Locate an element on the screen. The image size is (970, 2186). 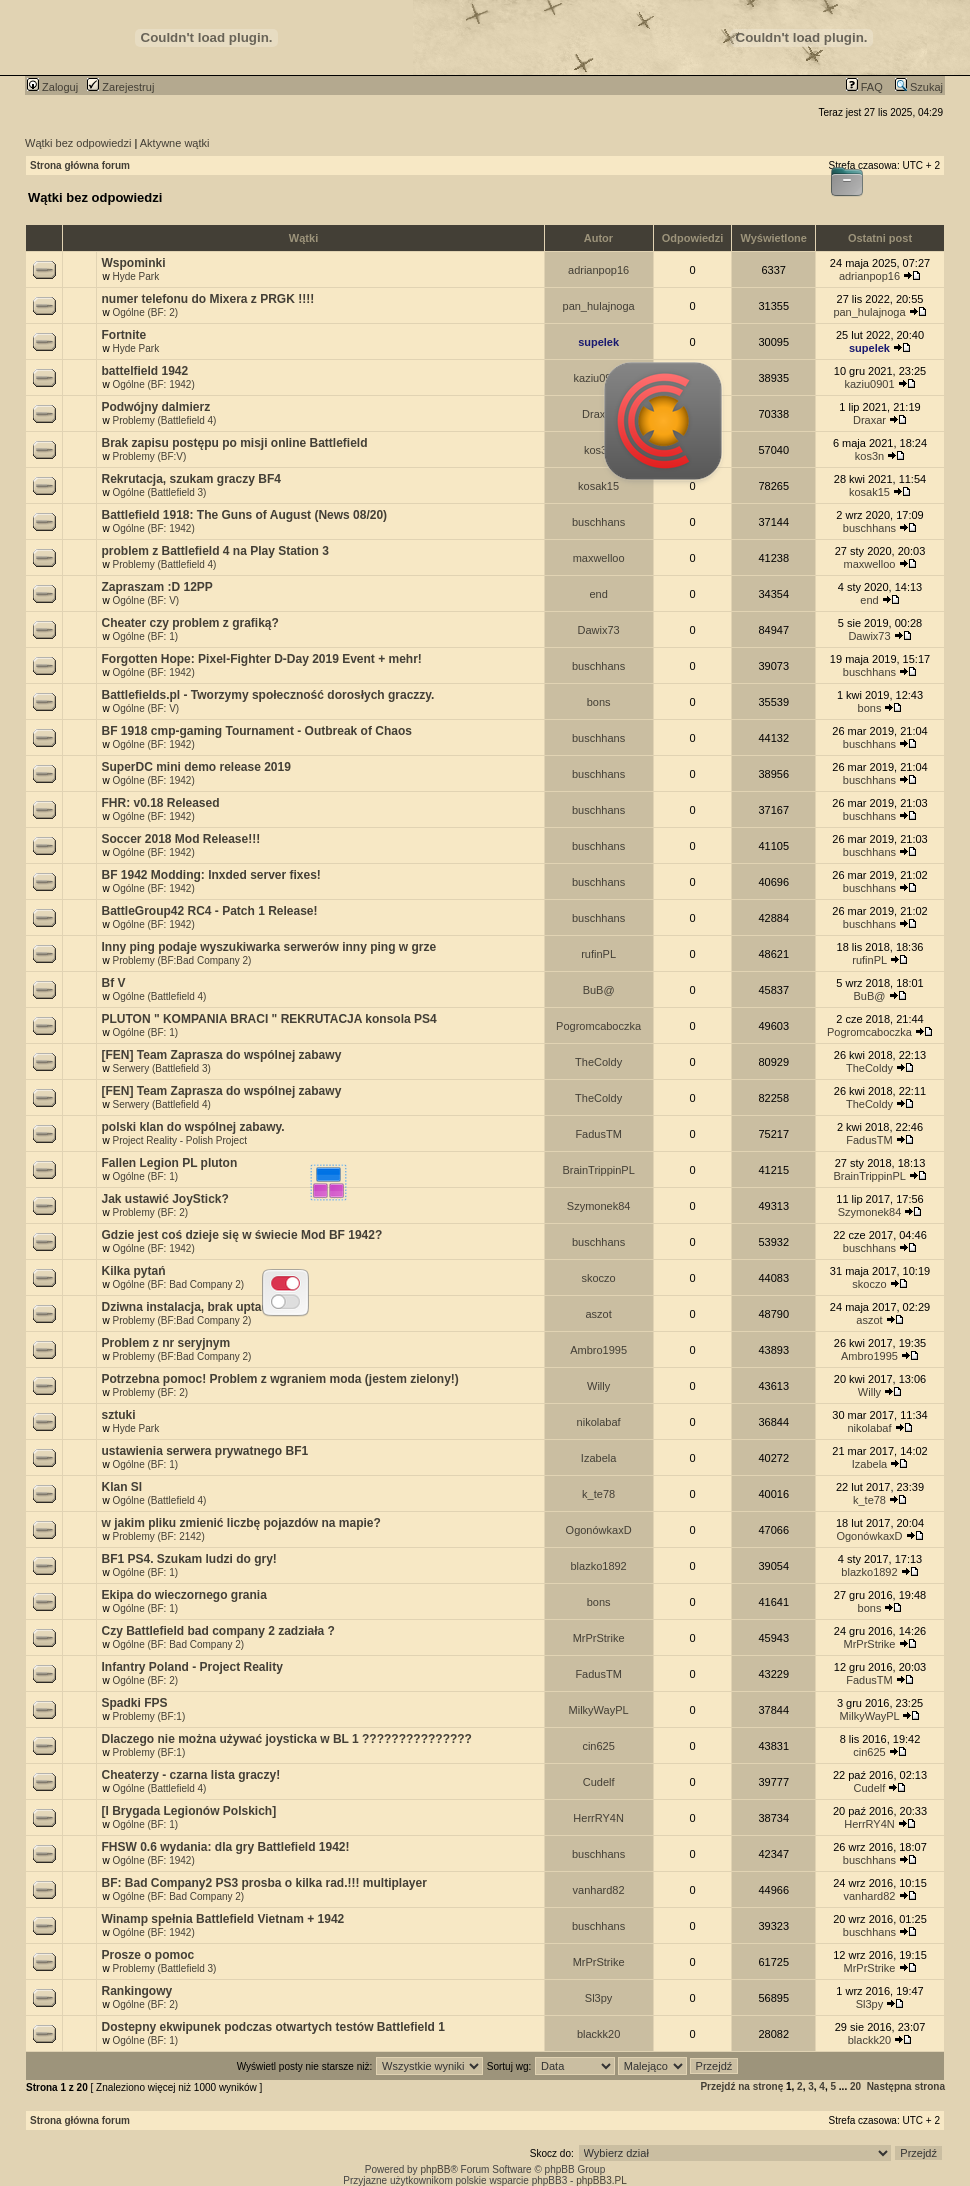
open the file manager is located at coordinates (847, 181).